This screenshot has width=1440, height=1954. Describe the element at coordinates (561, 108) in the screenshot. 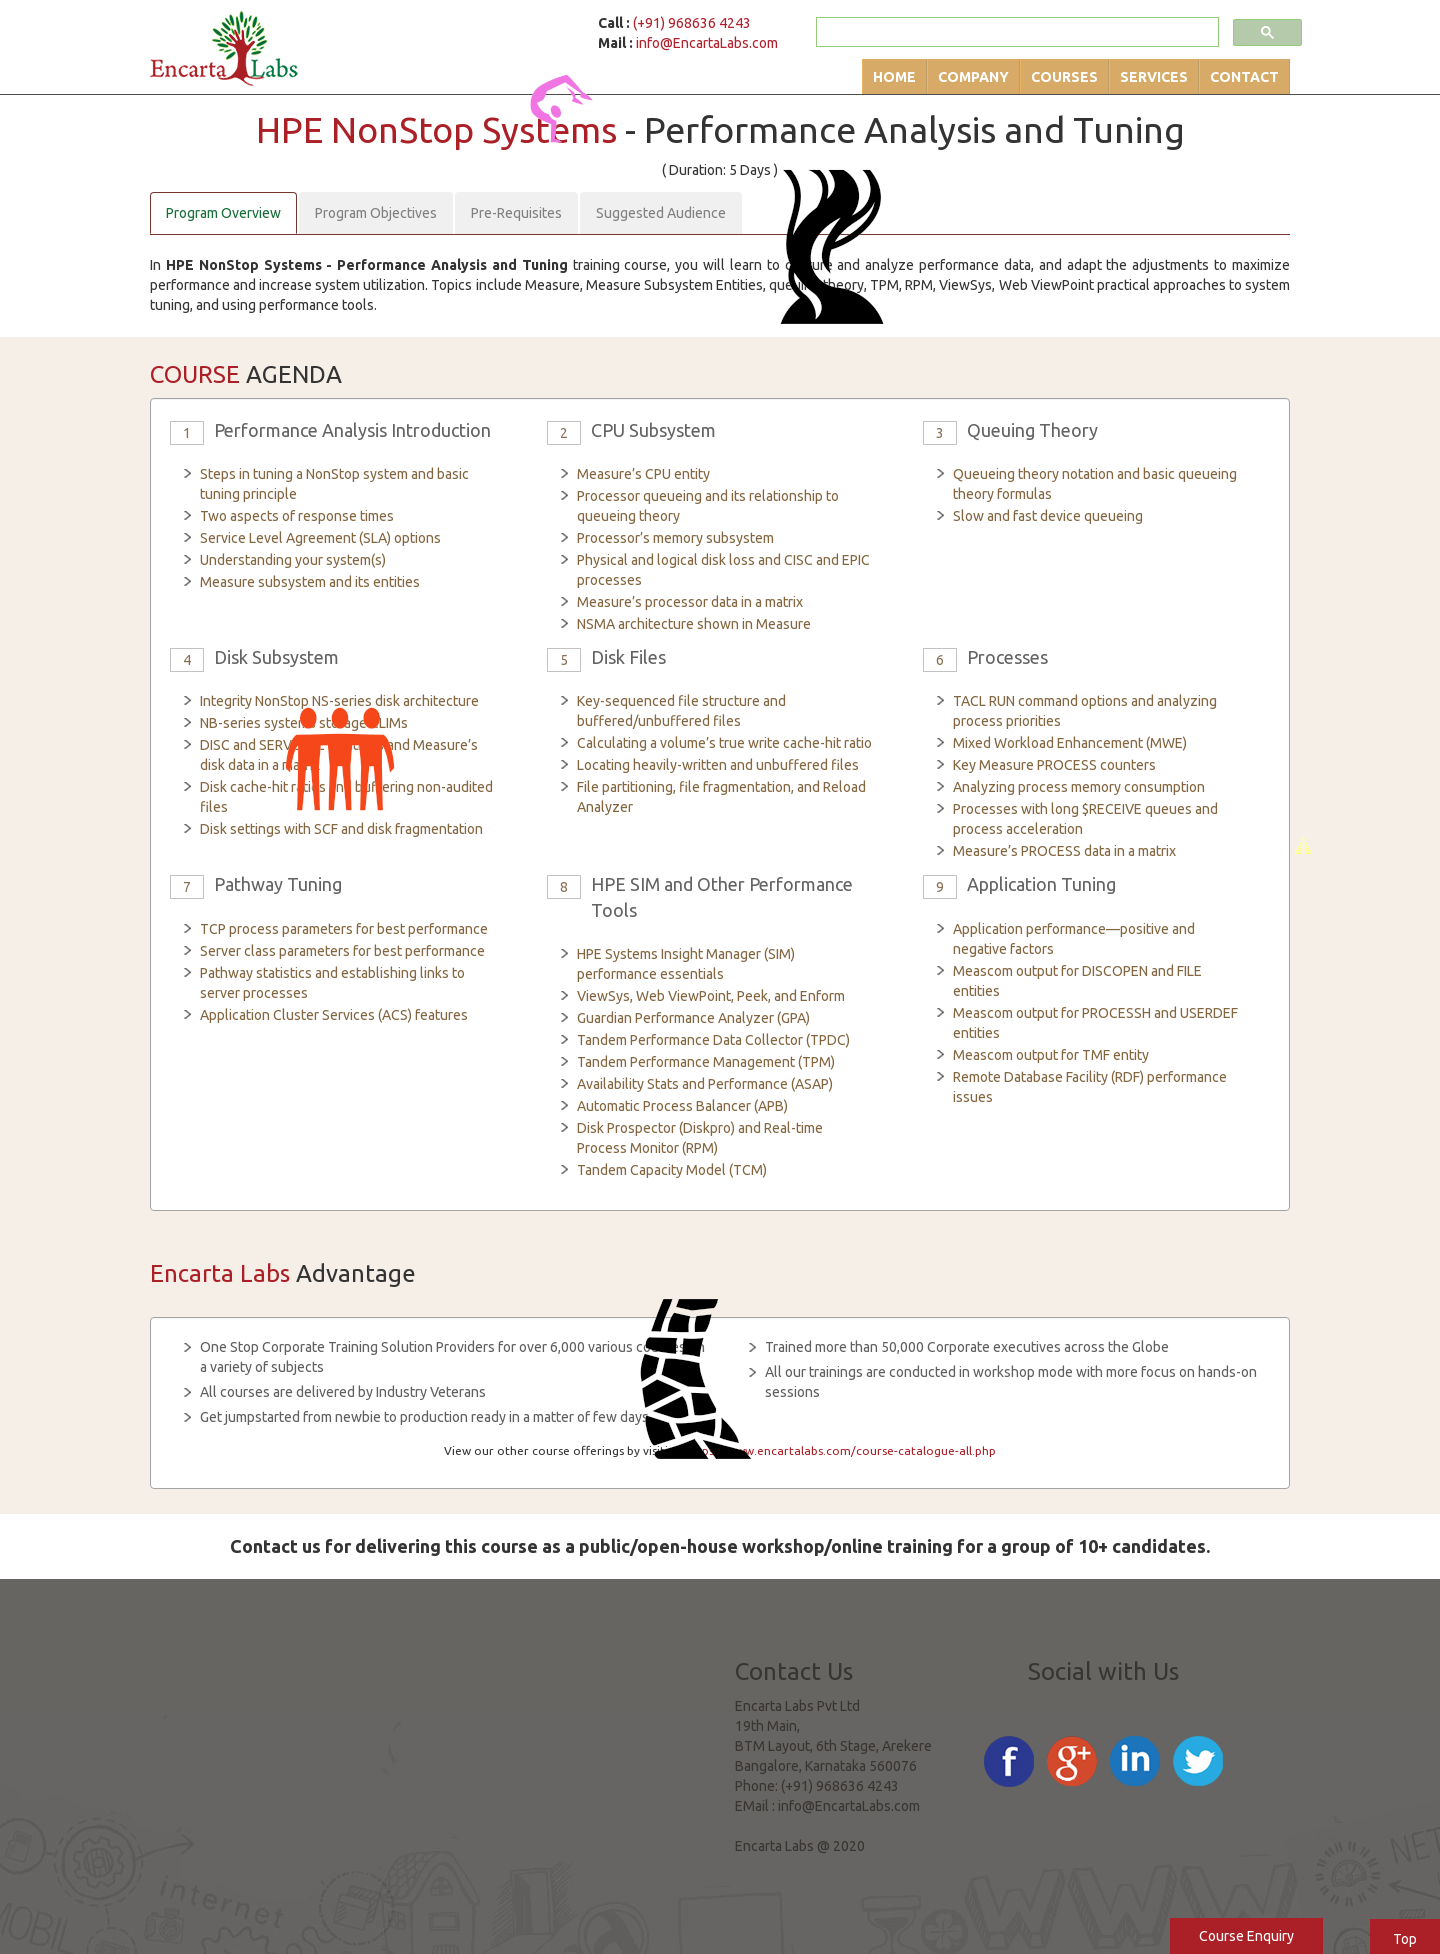

I see `indicates flexibility or acrobatics skill` at that location.